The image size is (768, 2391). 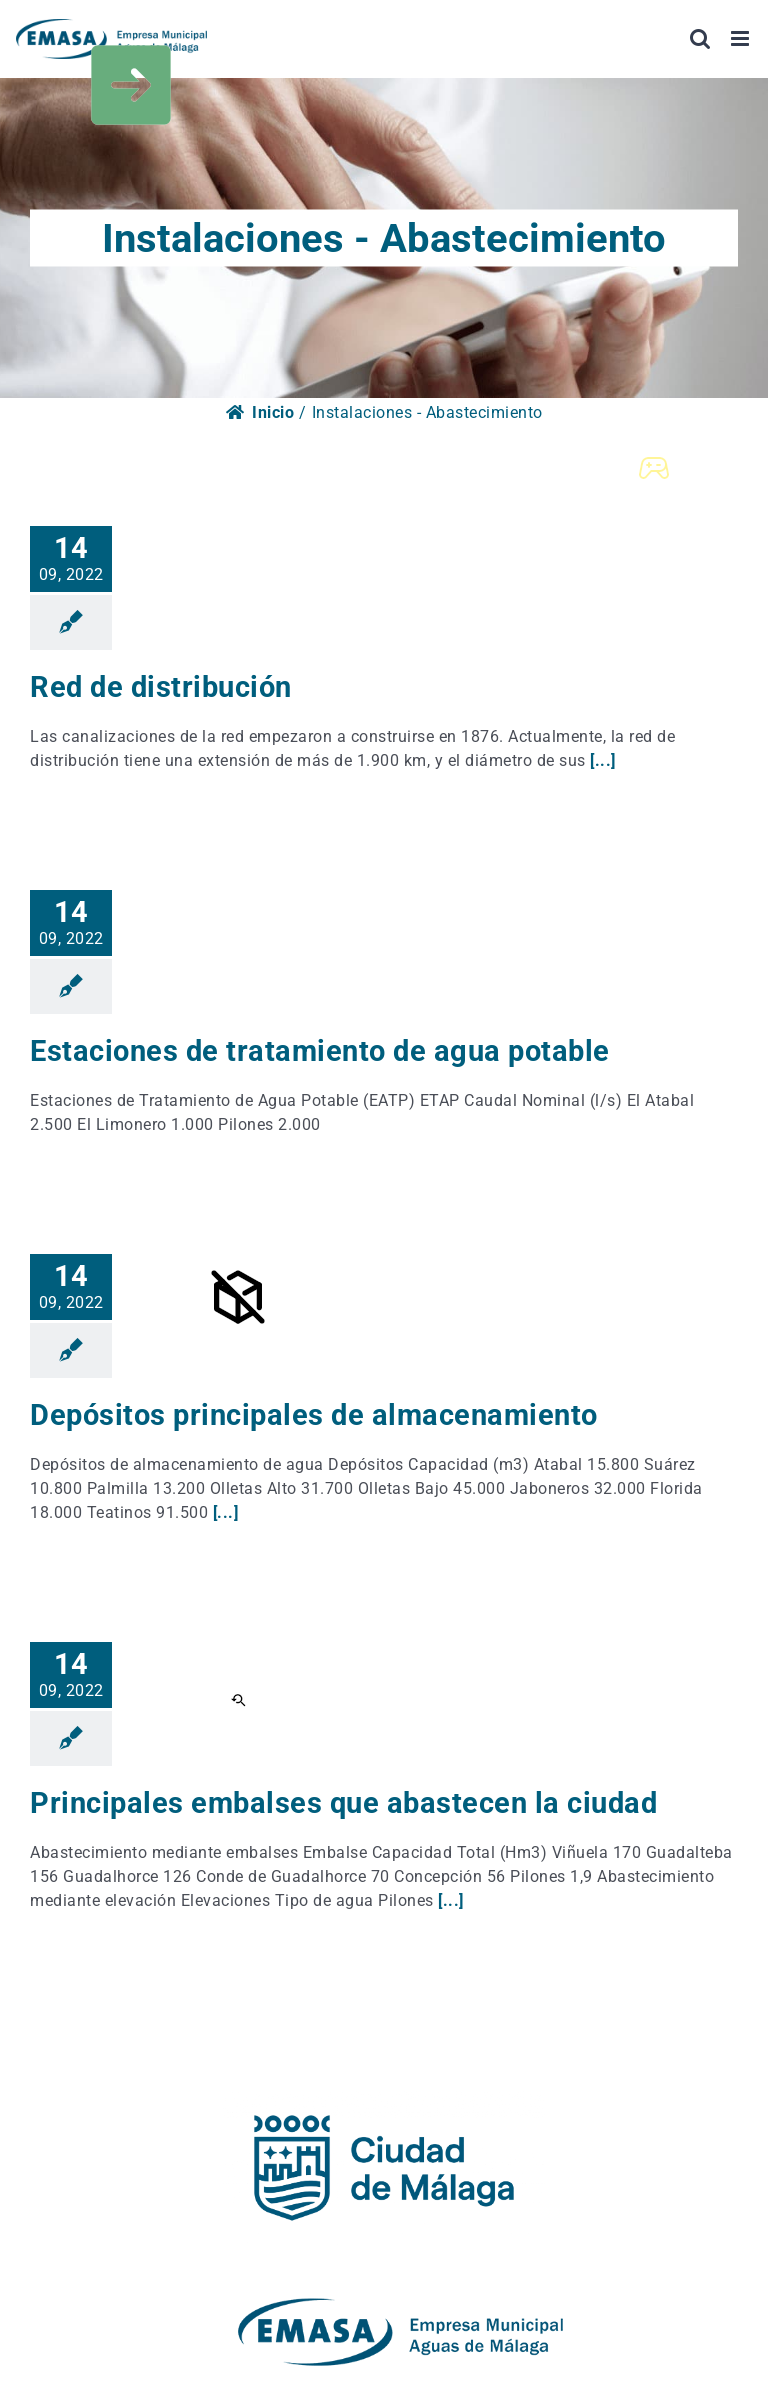 I want to click on package or shipment unavailable, so click(x=238, y=1297).